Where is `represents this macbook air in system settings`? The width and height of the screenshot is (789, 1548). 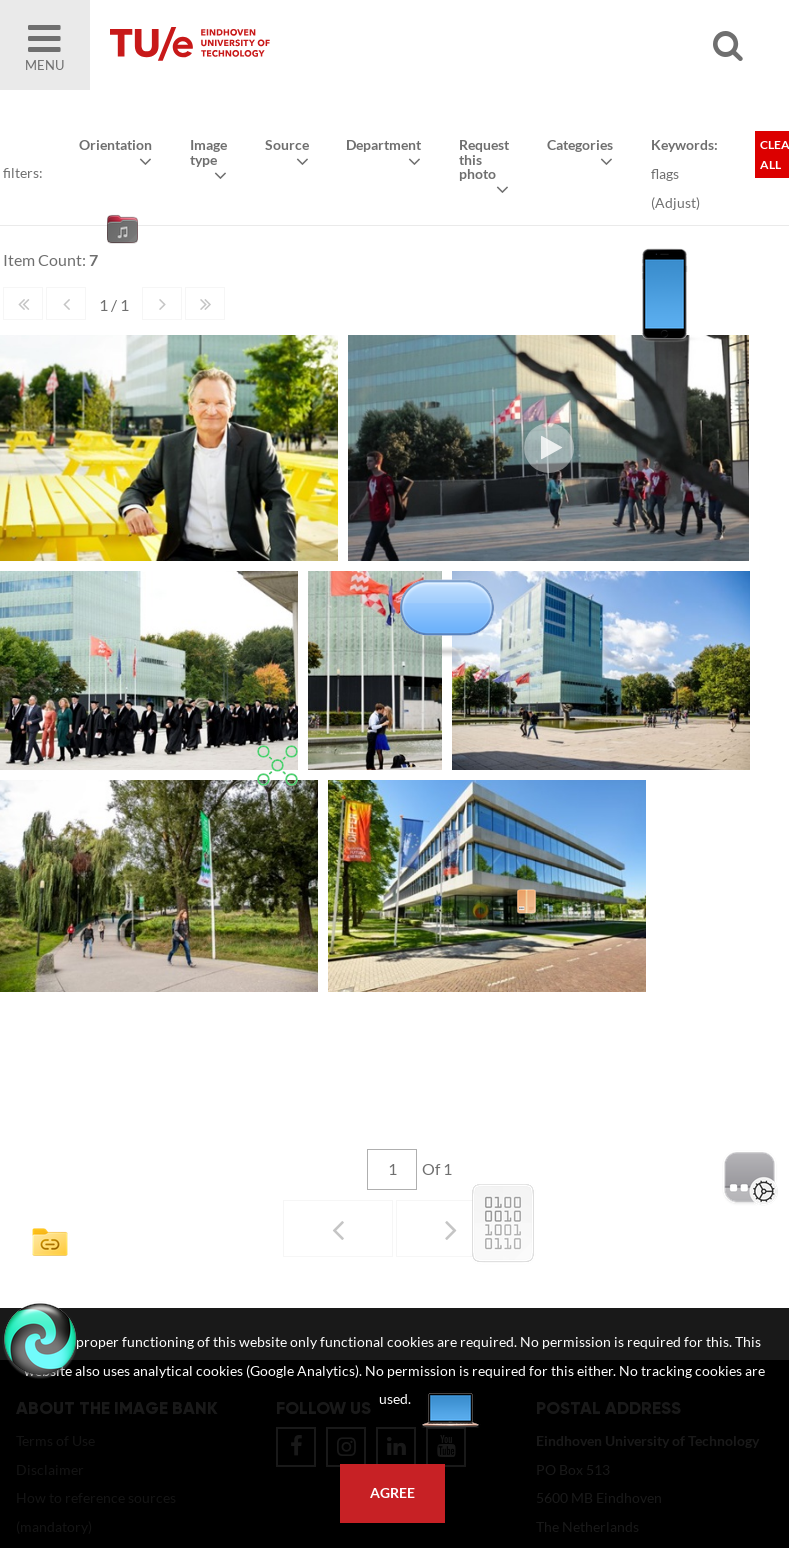
represents this macbook air in system settings is located at coordinates (450, 1405).